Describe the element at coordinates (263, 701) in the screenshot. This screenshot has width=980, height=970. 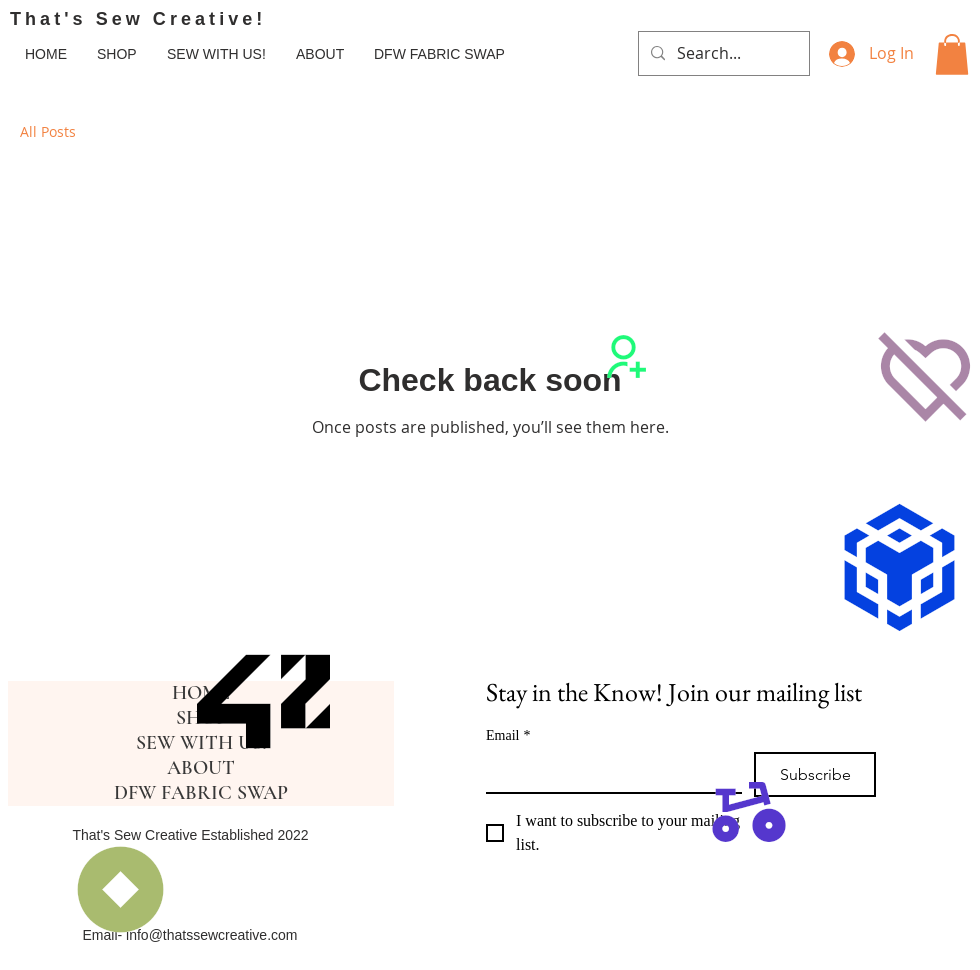
I see `42 coding school logo` at that location.